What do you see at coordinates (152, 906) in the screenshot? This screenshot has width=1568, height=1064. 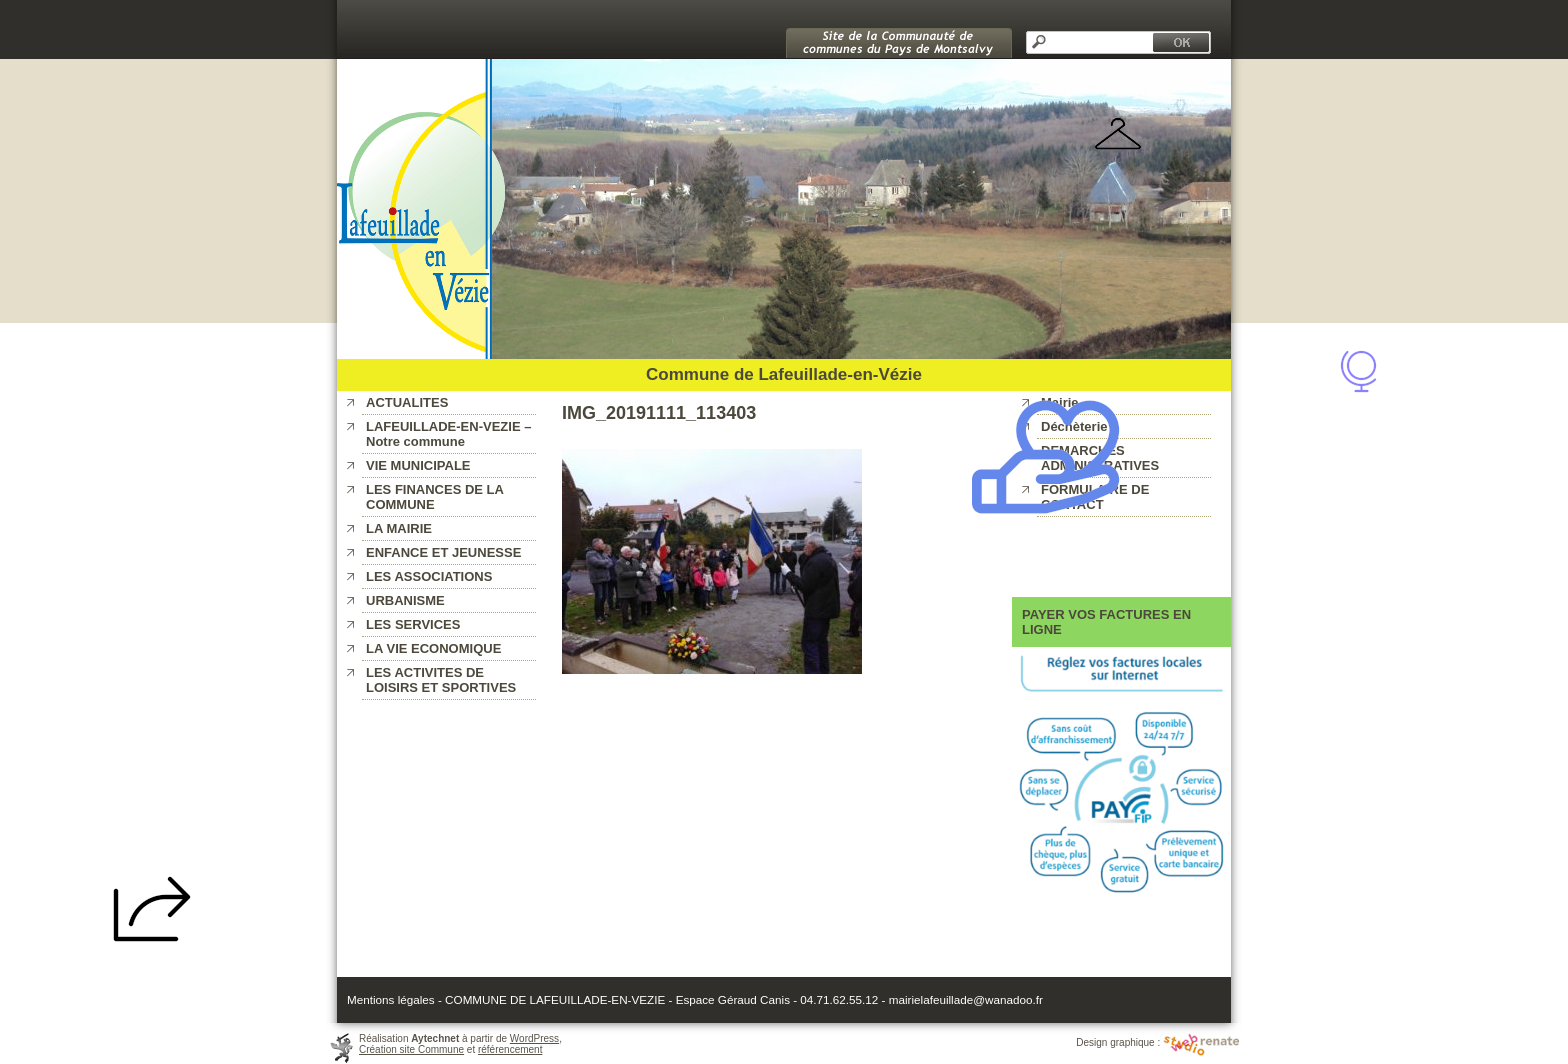 I see `share this content` at bounding box center [152, 906].